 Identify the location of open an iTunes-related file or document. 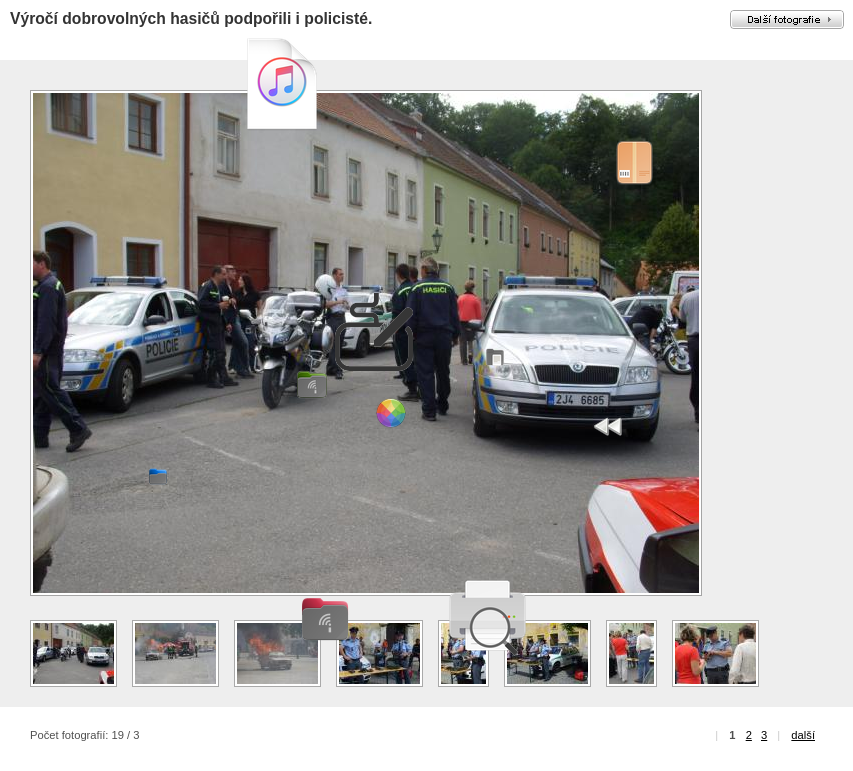
(282, 86).